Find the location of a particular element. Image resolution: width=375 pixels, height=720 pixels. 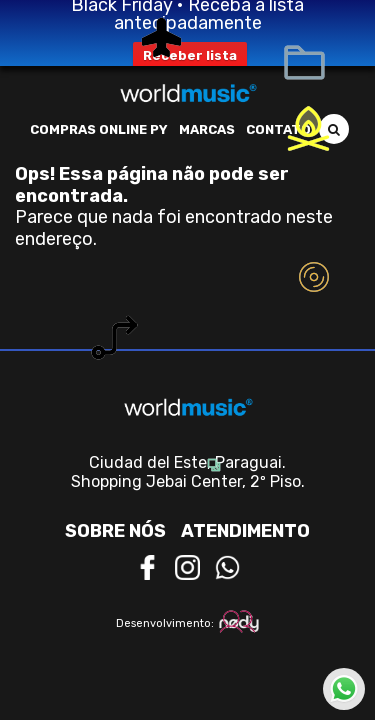

remove selected layer or element is located at coordinates (214, 465).